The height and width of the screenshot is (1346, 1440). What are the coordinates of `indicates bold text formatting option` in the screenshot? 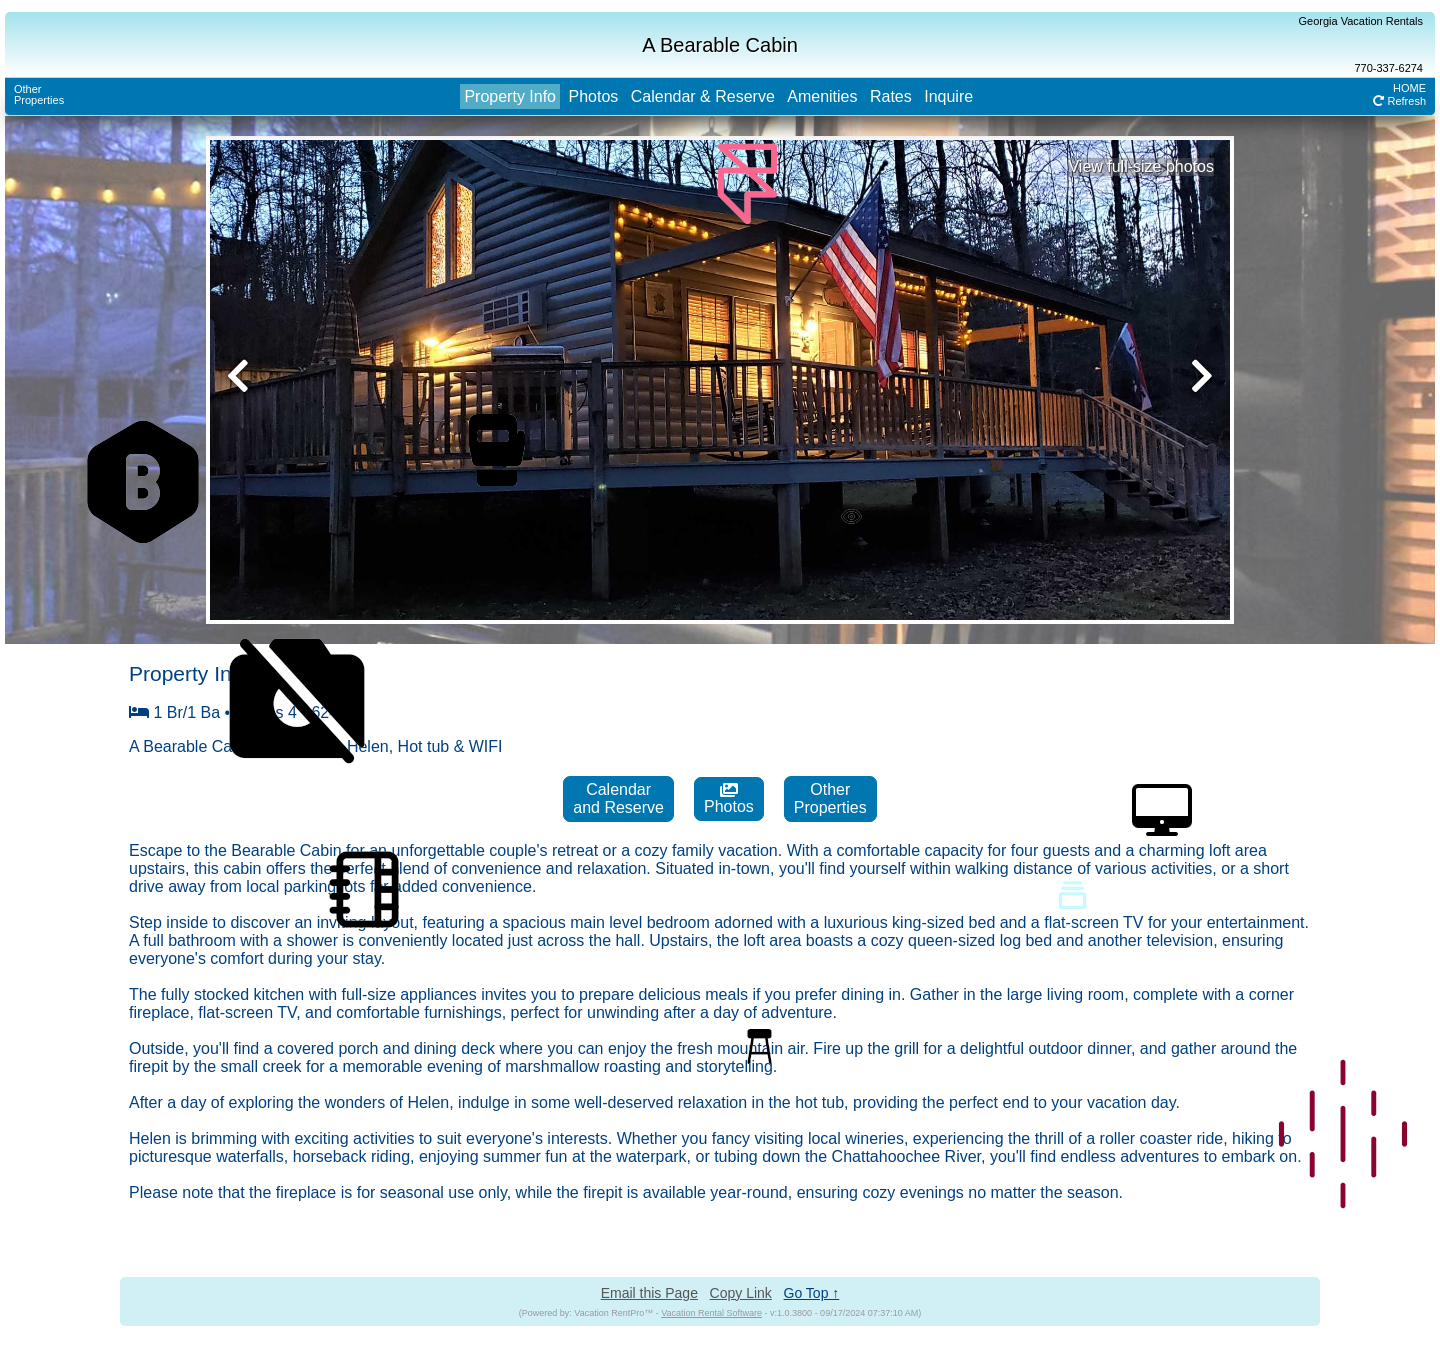 It's located at (143, 482).